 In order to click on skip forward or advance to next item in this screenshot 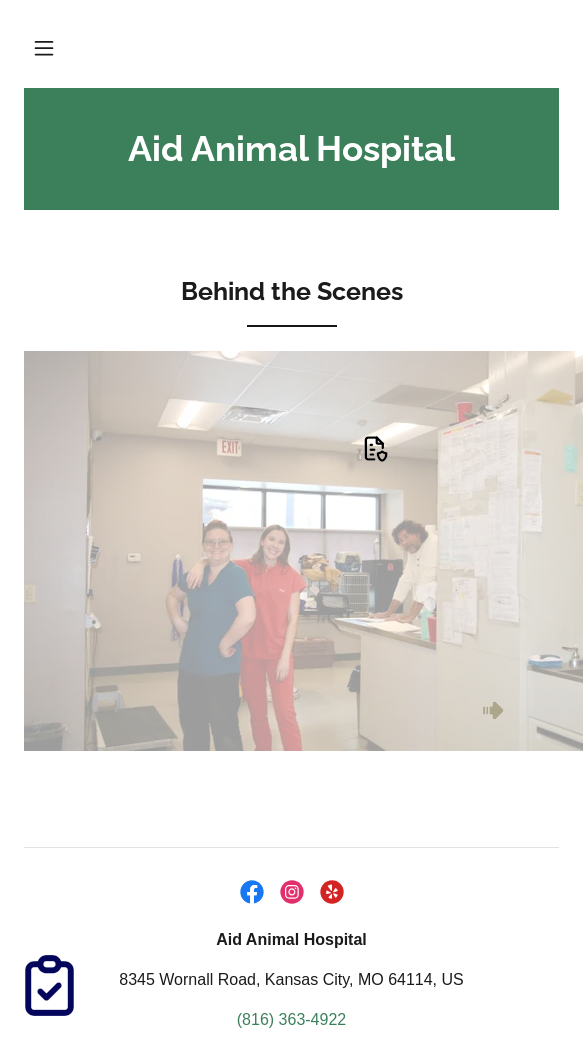, I will do `click(493, 710)`.